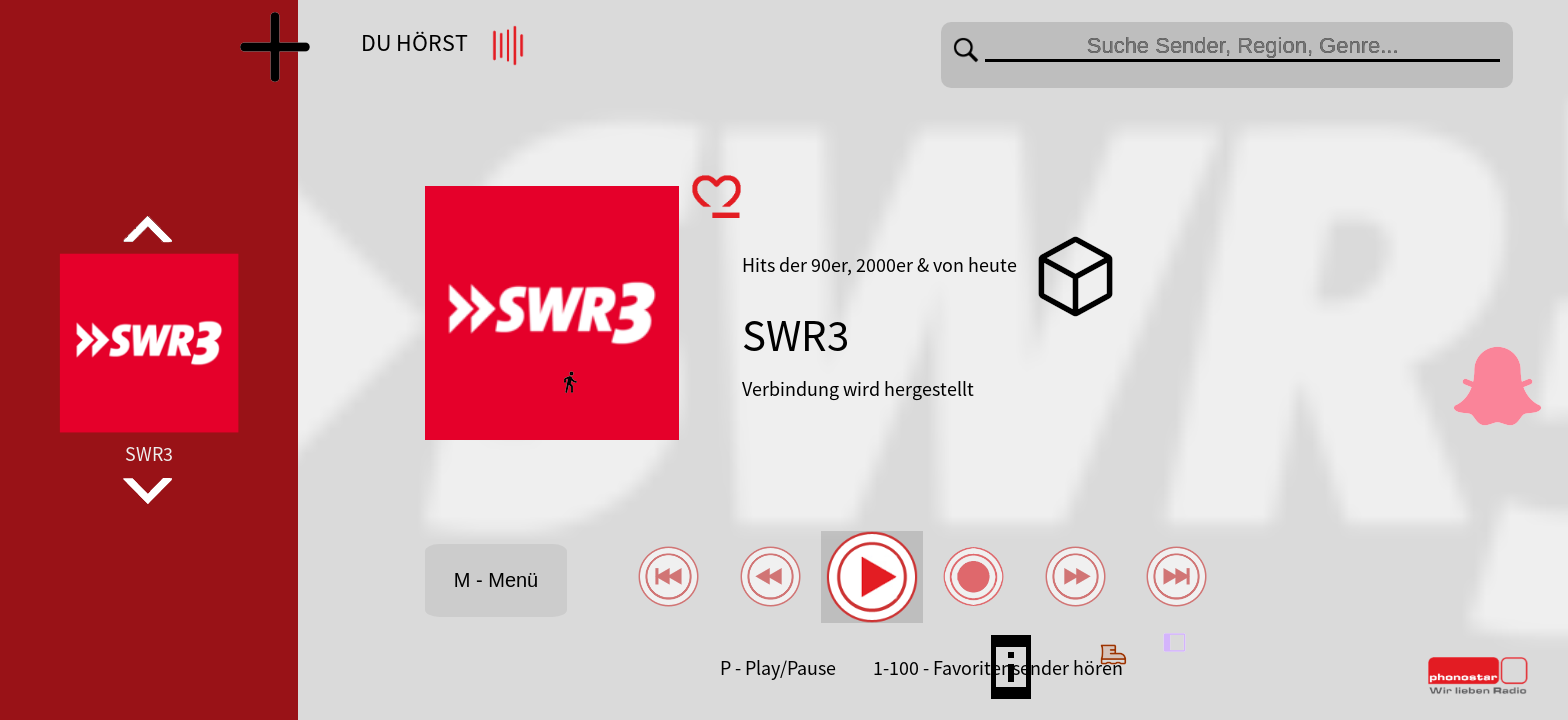 Image resolution: width=1568 pixels, height=720 pixels. Describe the element at coordinates (1112, 654) in the screenshot. I see `footwear or shoe category` at that location.